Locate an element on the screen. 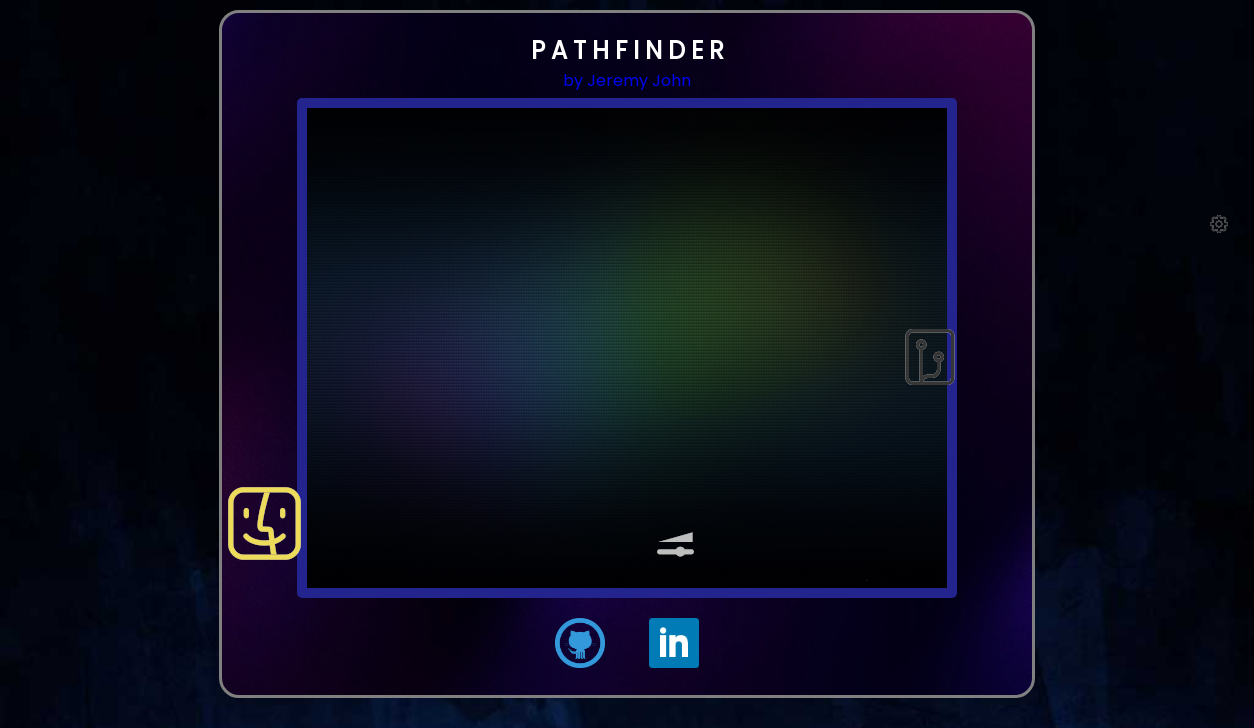  access application settings or preferences is located at coordinates (1219, 224).